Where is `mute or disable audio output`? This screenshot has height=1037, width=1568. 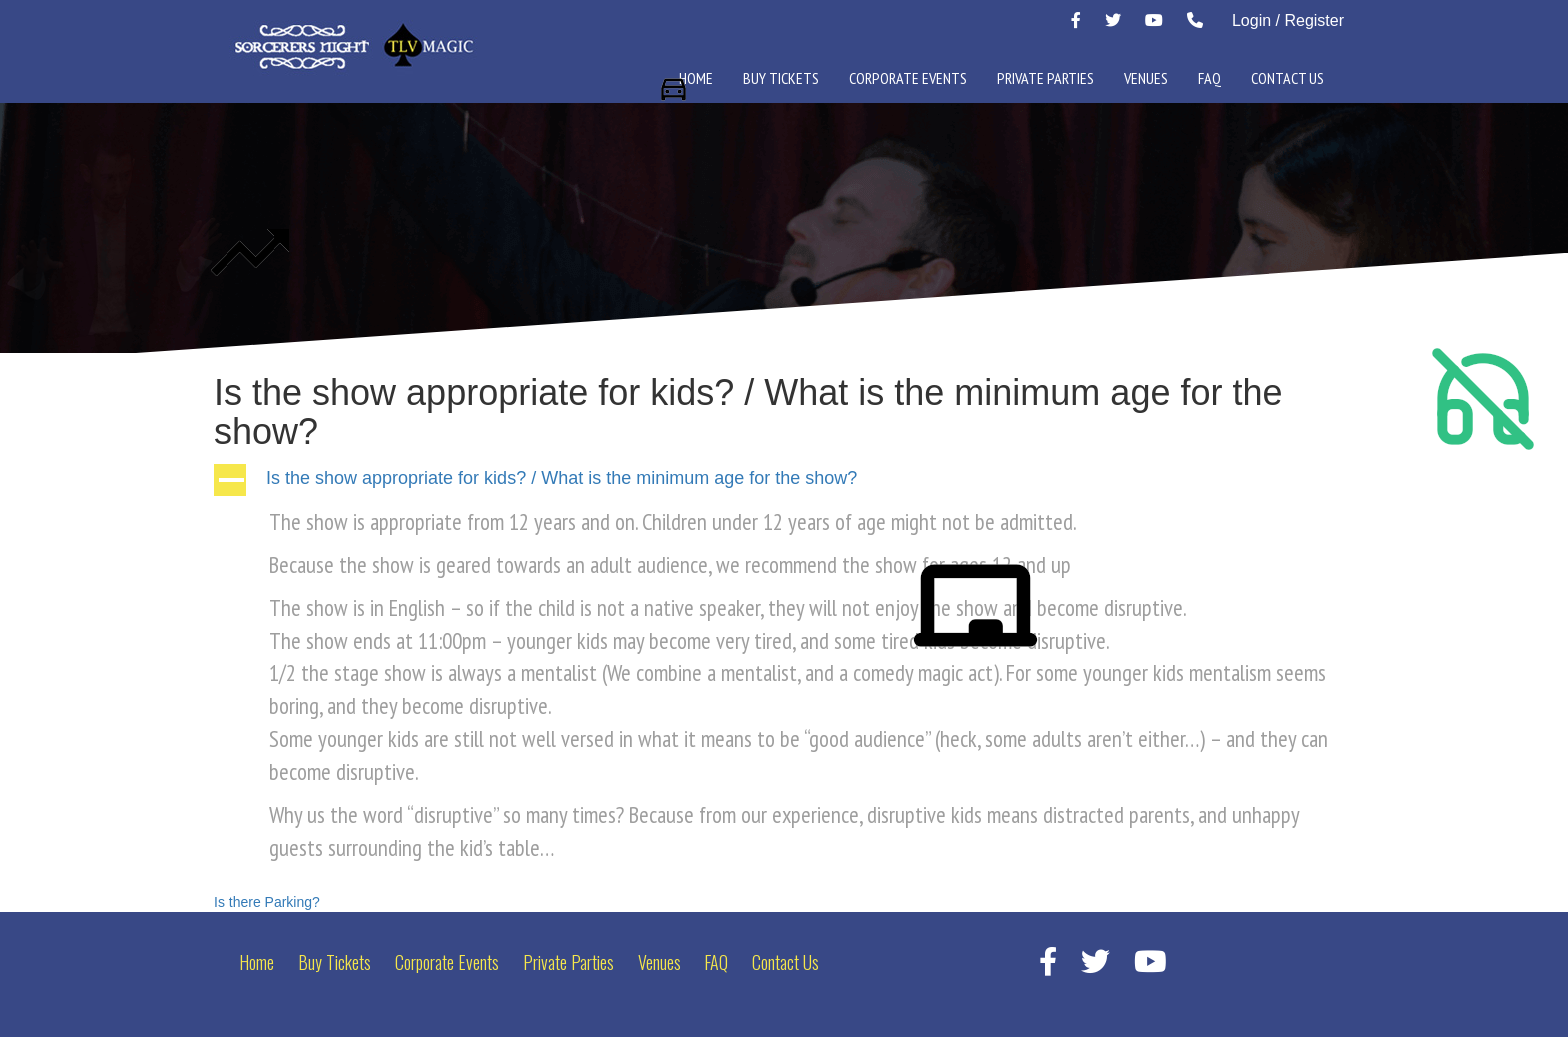
mute or disable audio output is located at coordinates (1483, 399).